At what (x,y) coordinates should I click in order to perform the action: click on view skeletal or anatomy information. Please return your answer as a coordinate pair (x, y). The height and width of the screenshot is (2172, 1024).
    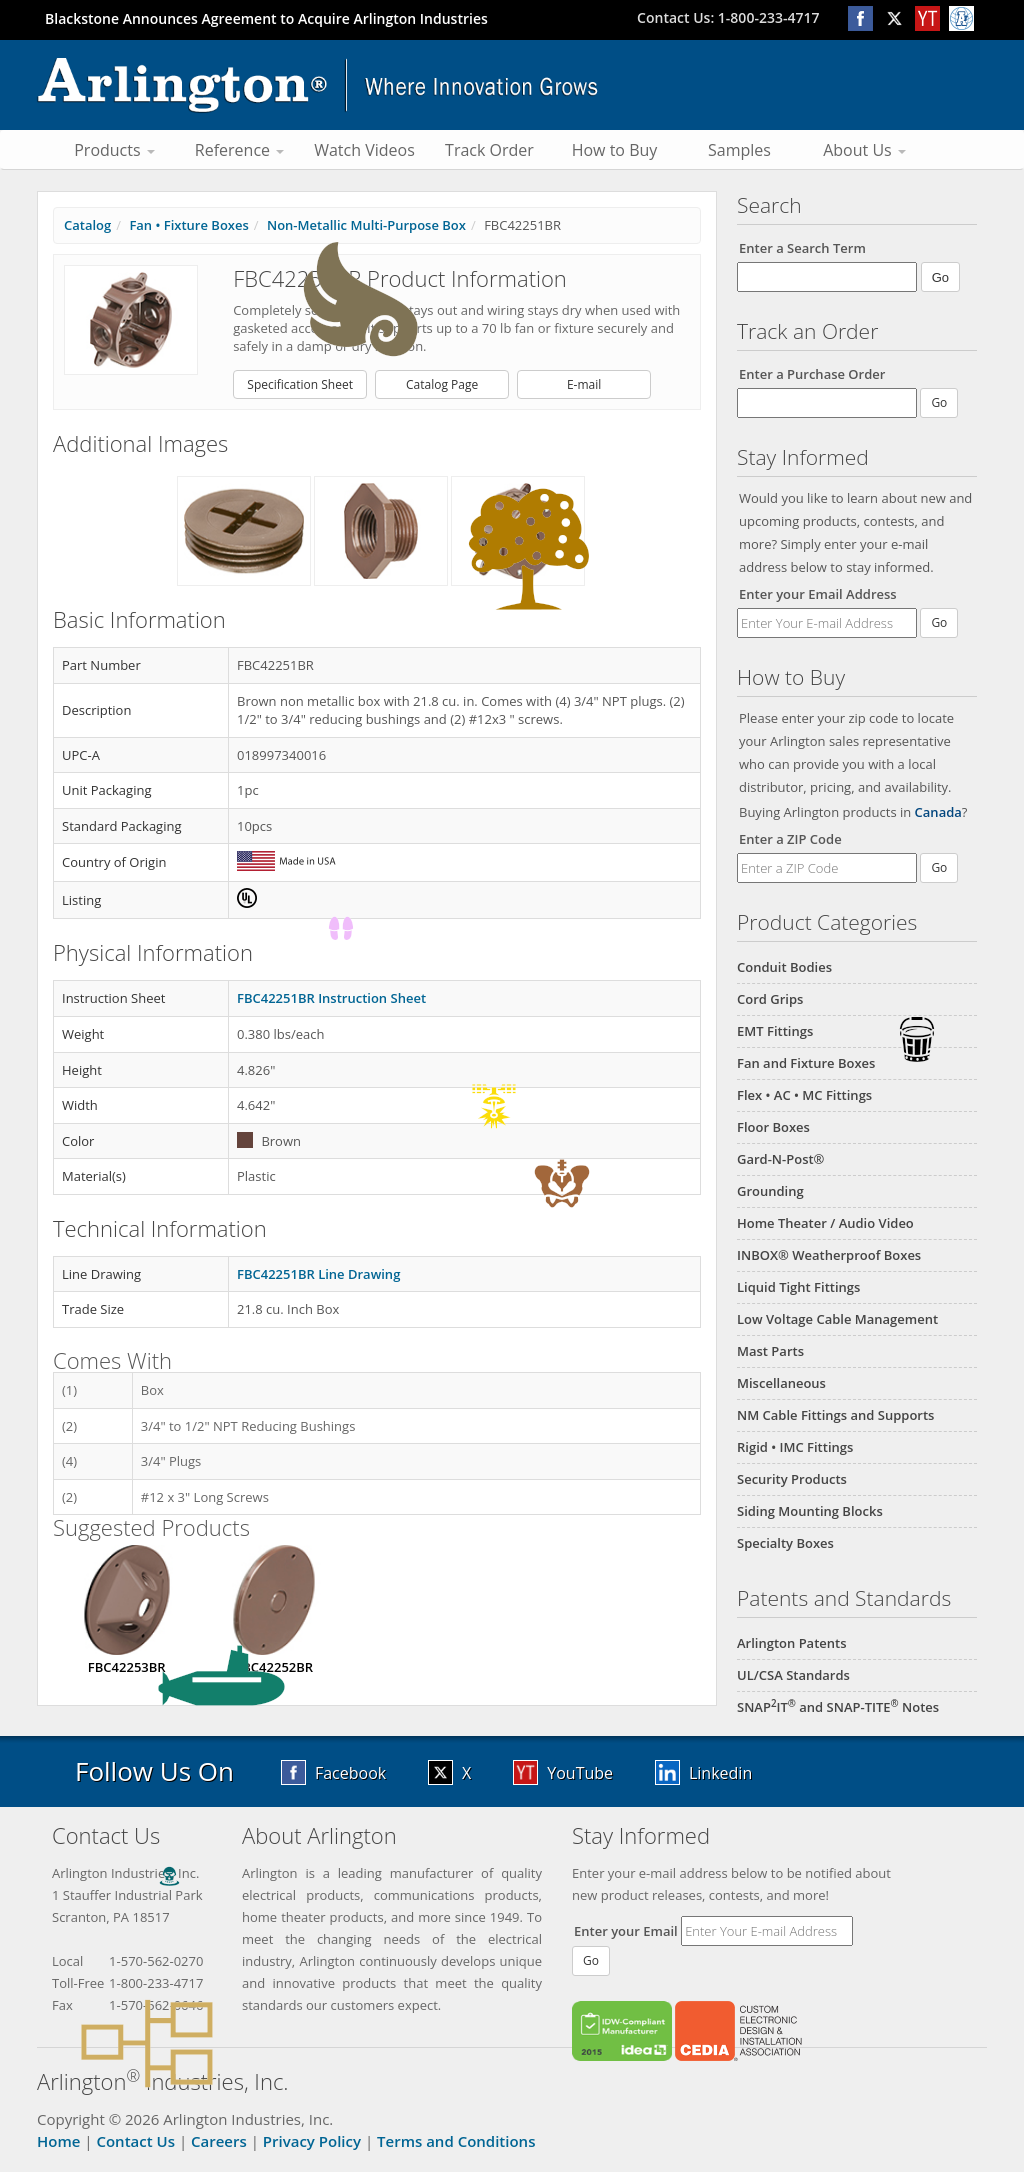
    Looking at the image, I should click on (562, 1186).